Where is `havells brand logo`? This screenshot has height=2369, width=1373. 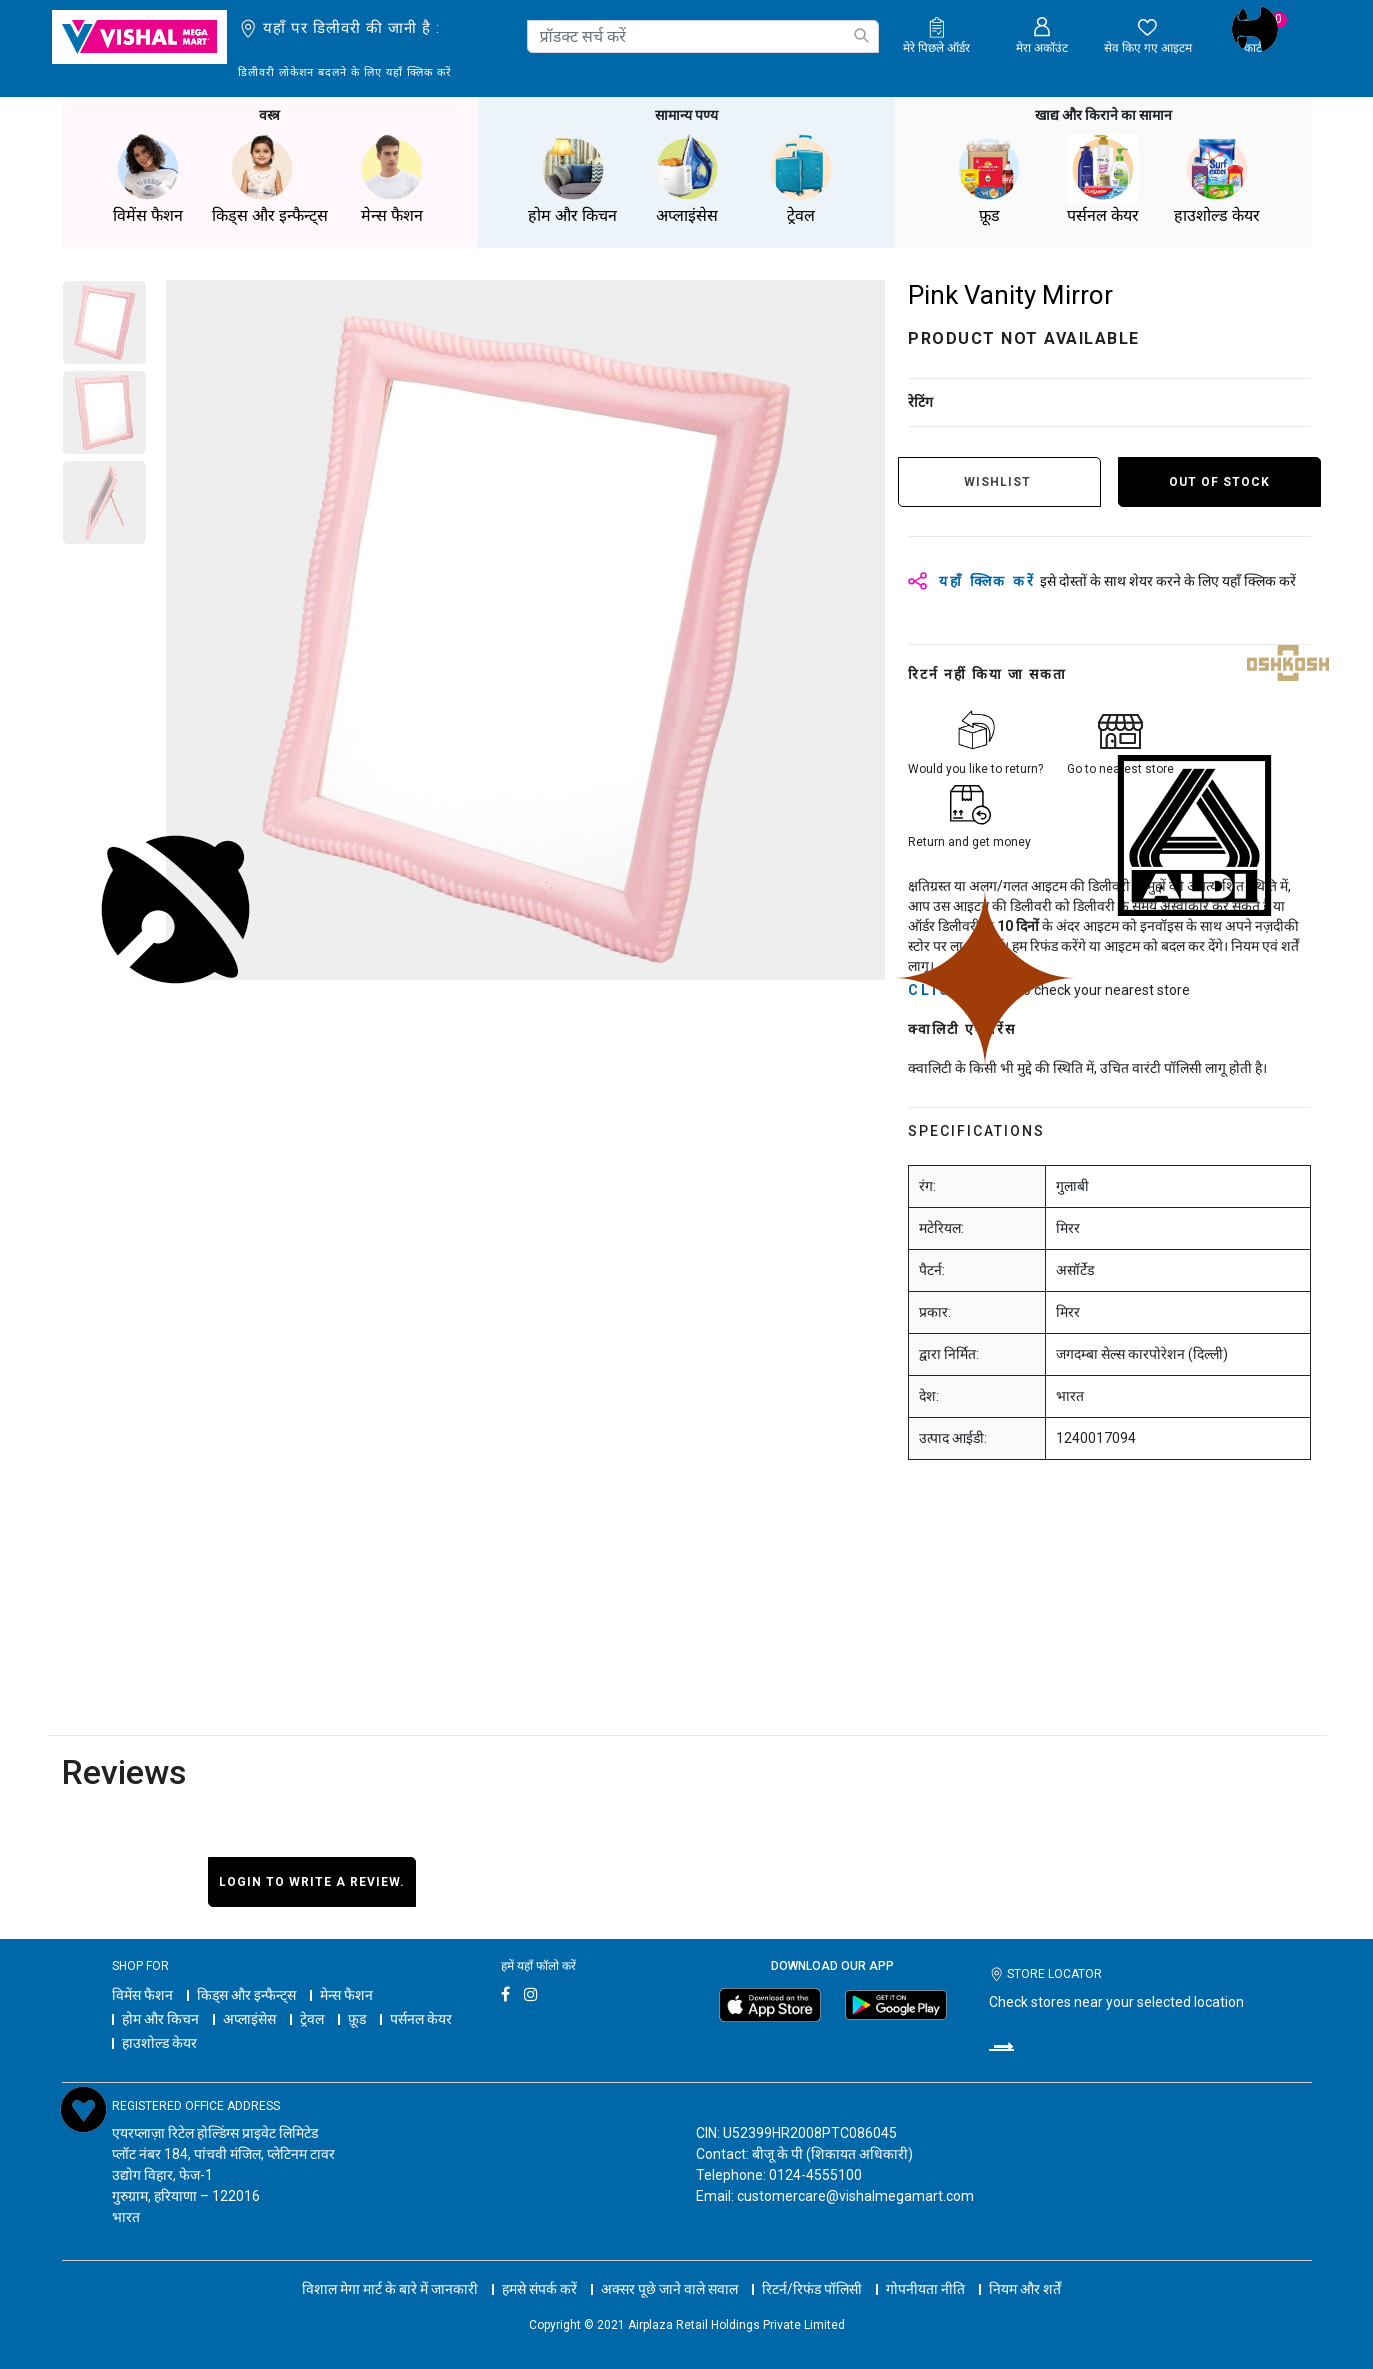 havells brand logo is located at coordinates (1255, 29).